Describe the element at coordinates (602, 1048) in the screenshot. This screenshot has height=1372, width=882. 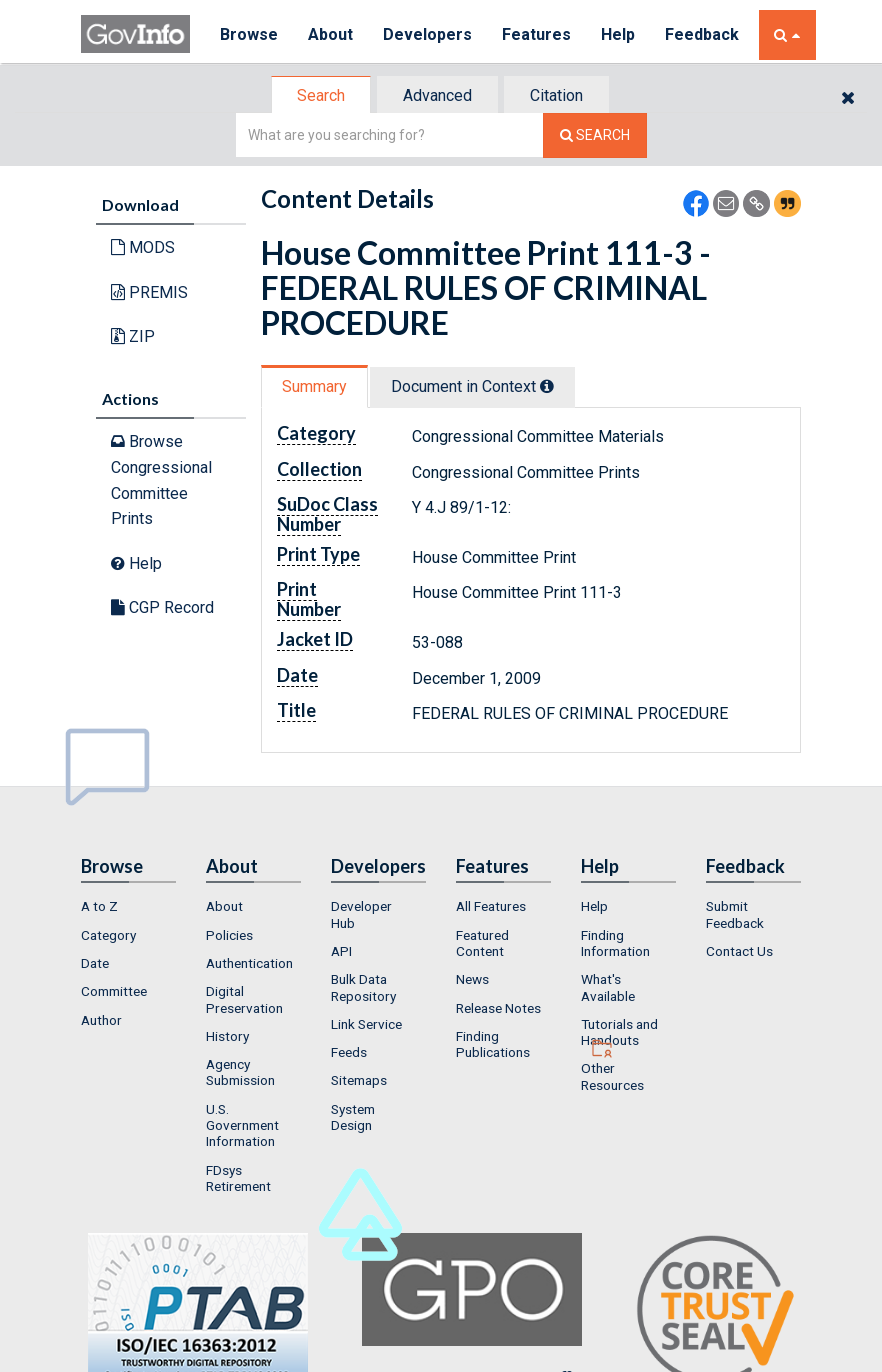
I see `access user-specific files` at that location.